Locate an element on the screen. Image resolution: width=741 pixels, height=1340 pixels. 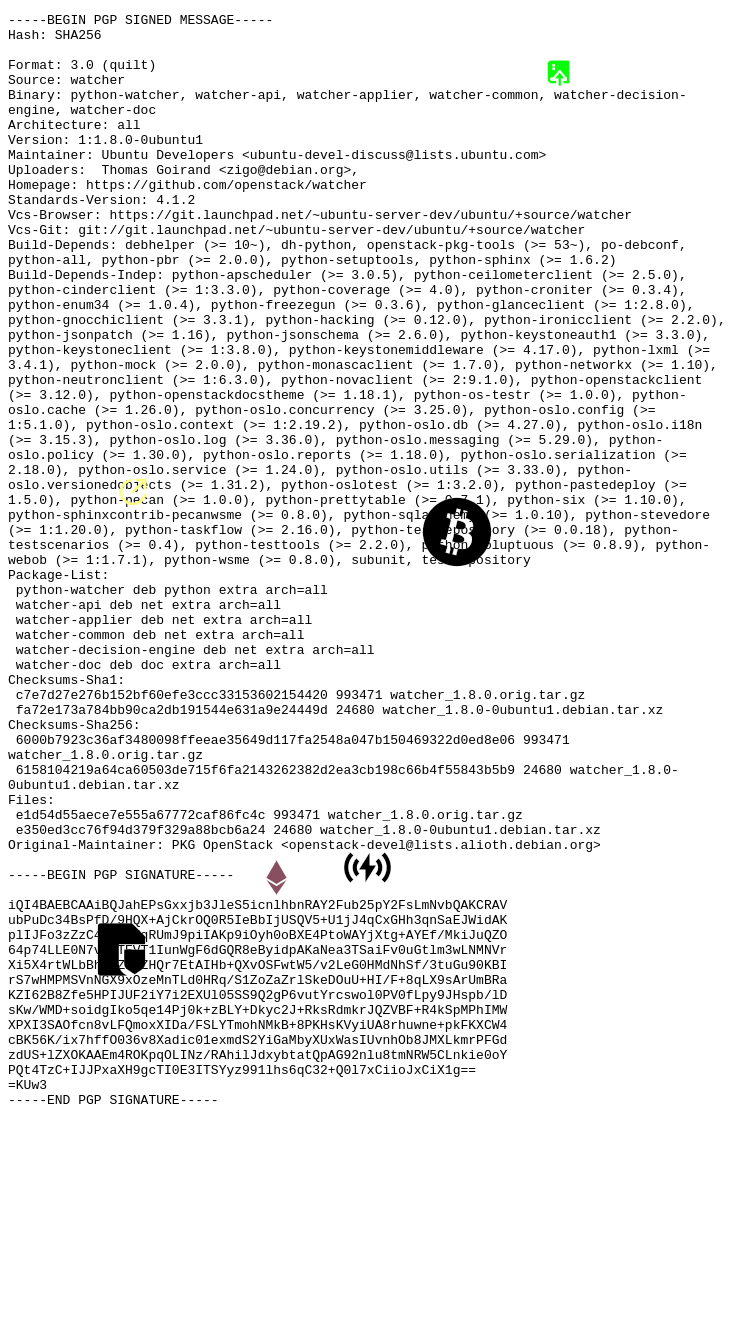
view commit history for a repository is located at coordinates (558, 72).